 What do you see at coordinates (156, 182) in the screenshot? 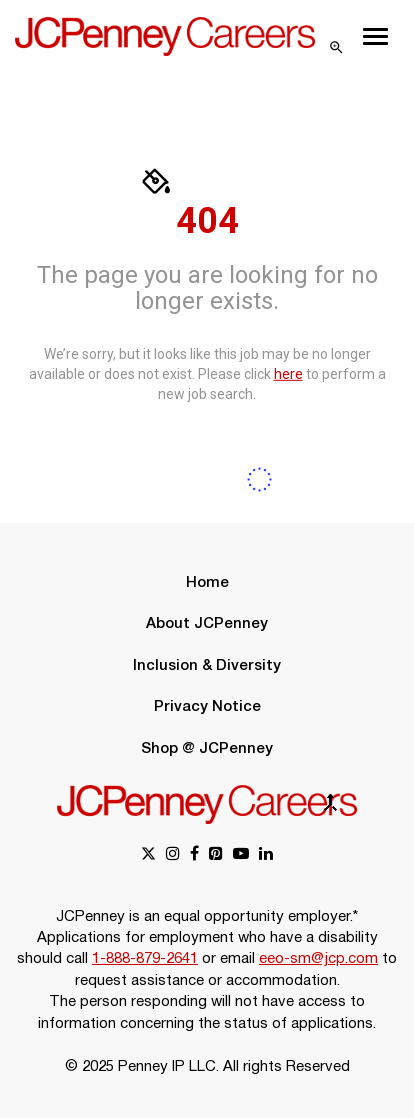
I see `fill area with selected color` at bounding box center [156, 182].